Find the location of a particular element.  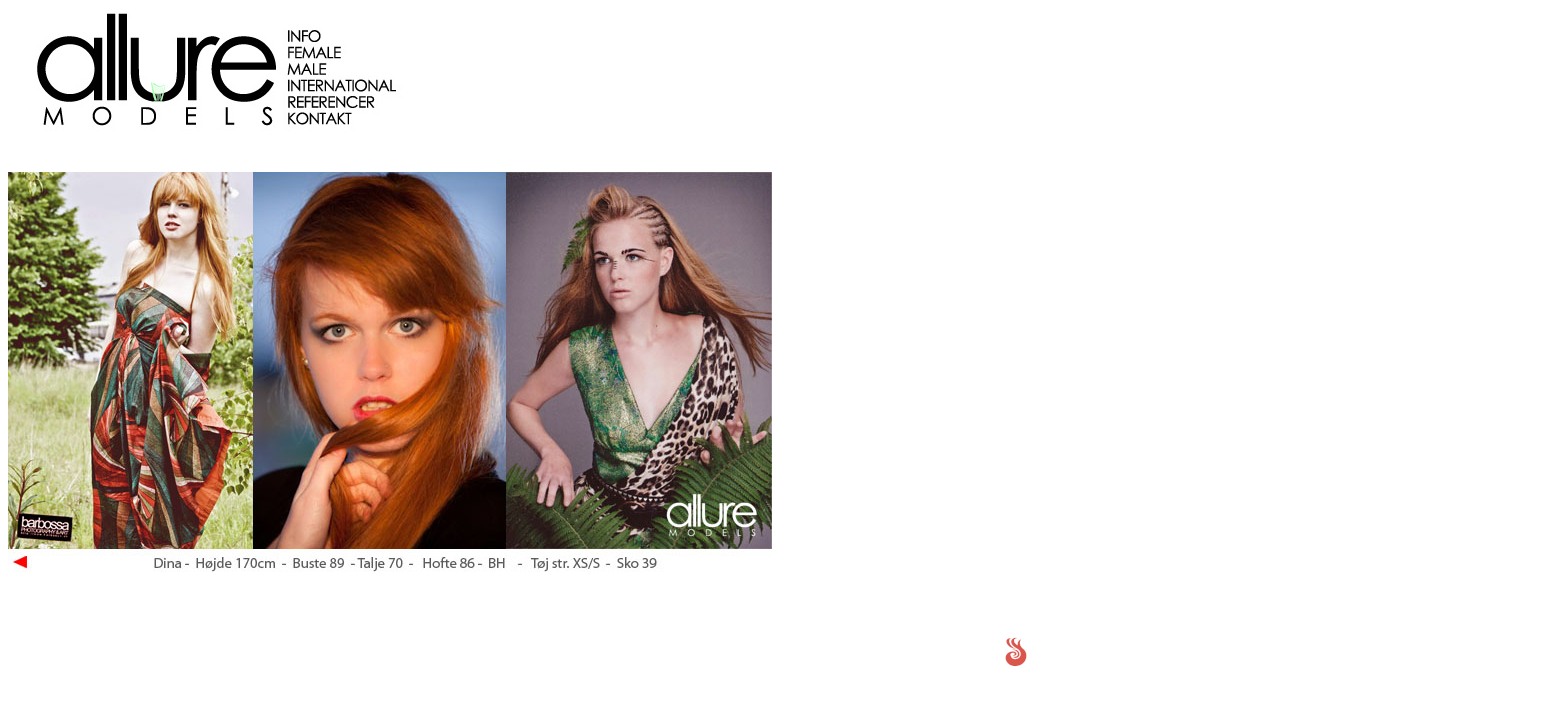

indicates weather effect active in game is located at coordinates (1016, 652).